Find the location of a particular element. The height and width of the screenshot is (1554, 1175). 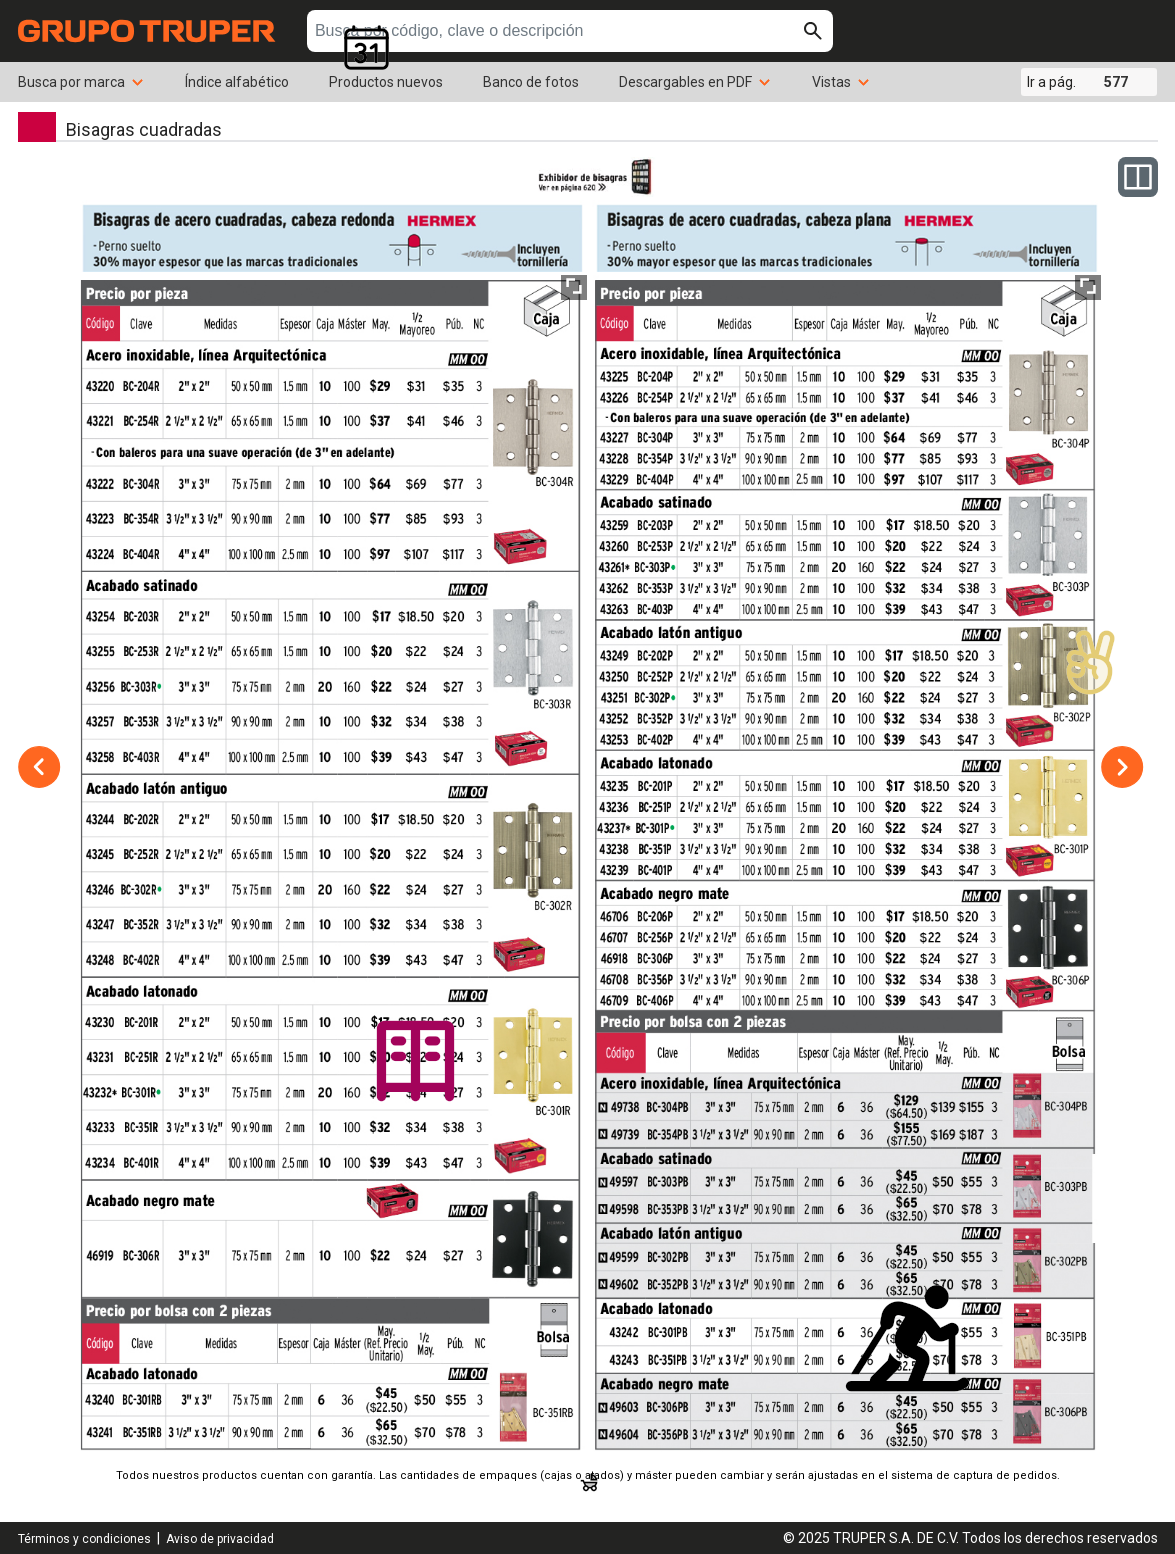

access storage lockers is located at coordinates (415, 1059).